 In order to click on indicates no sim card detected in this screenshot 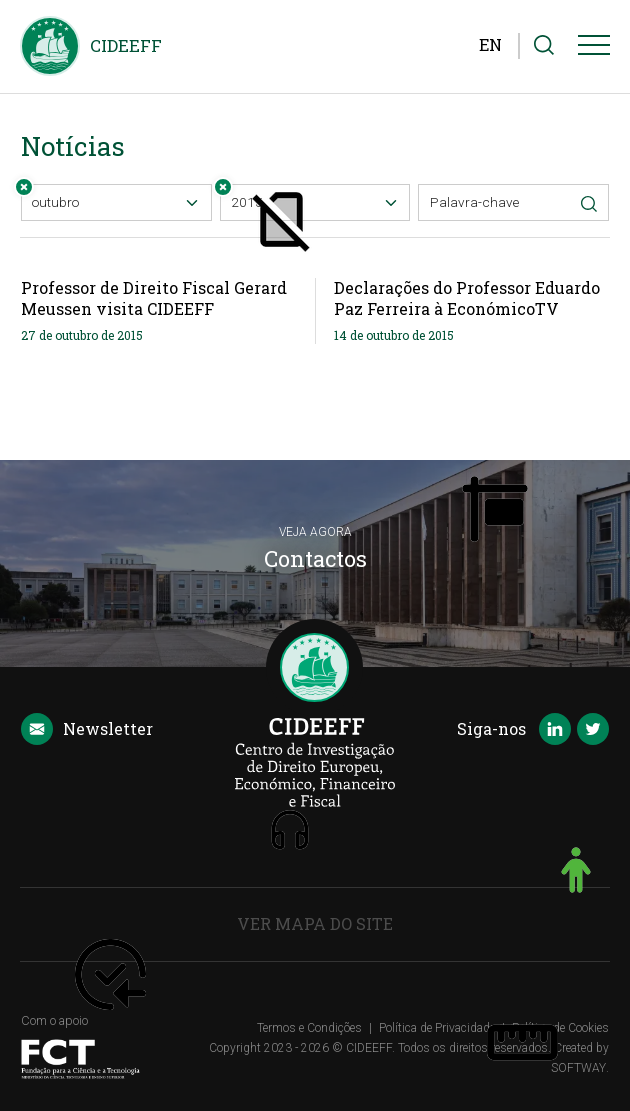, I will do `click(281, 219)`.